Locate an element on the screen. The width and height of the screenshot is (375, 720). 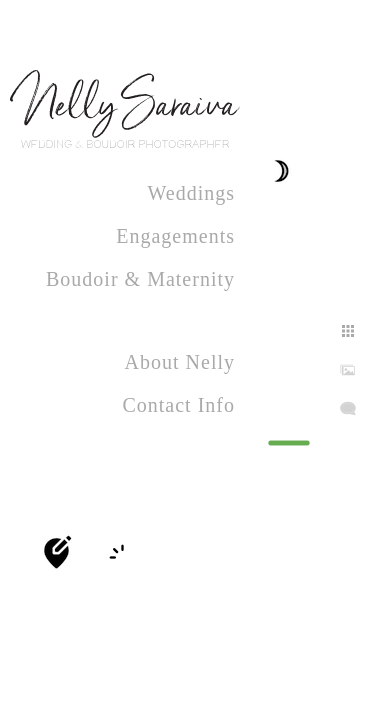
toggle dark mode or night theme is located at coordinates (281, 171).